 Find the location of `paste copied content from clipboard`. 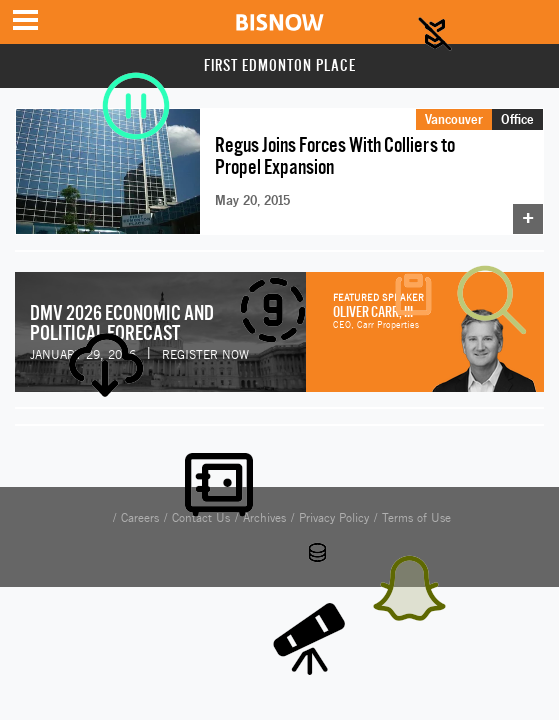

paste copied content from clipboard is located at coordinates (413, 294).